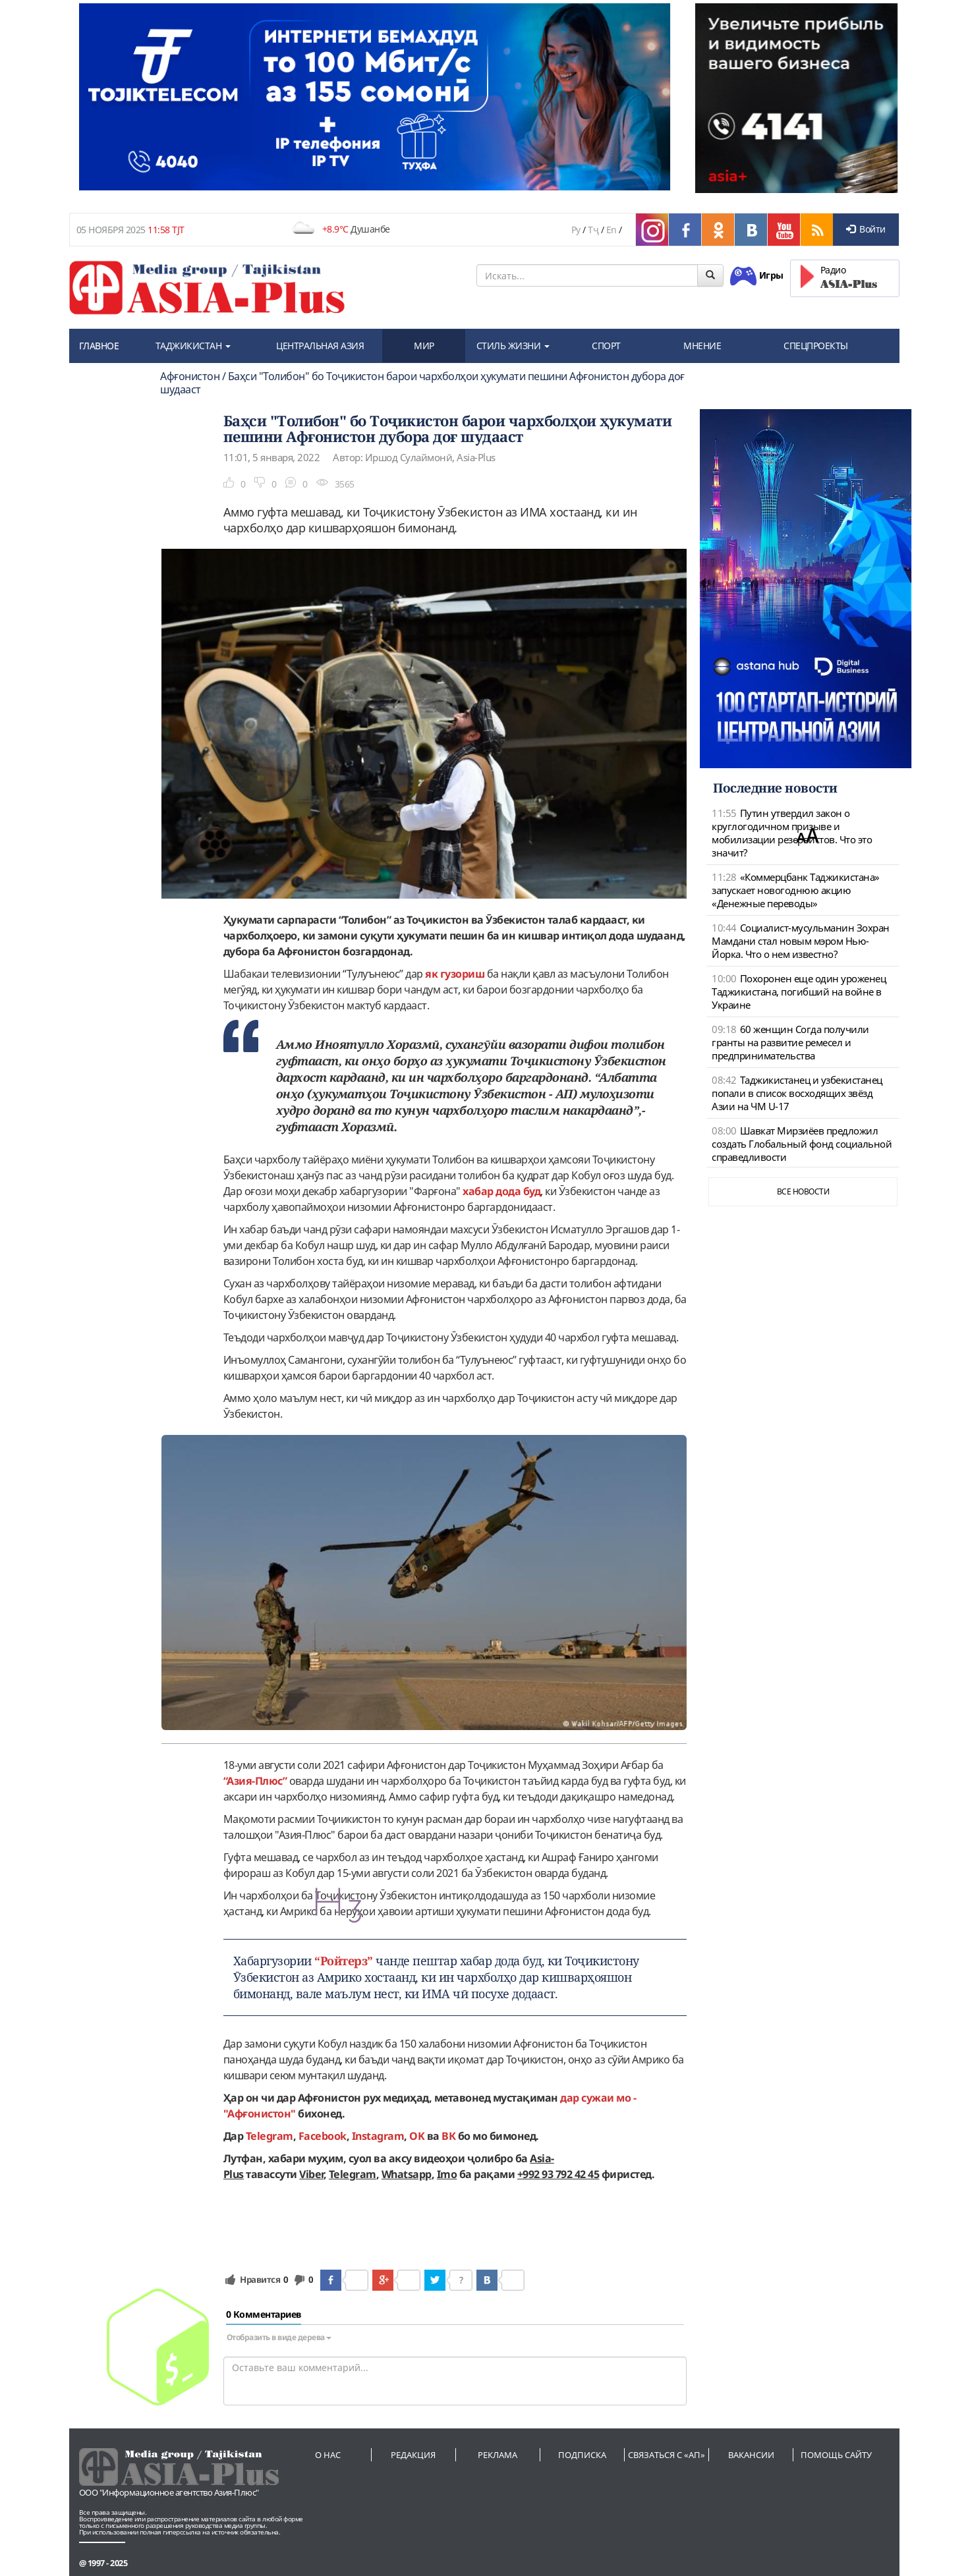 This screenshot has width=968, height=2576. What do you see at coordinates (807, 834) in the screenshot?
I see `adjust text size settings` at bounding box center [807, 834].